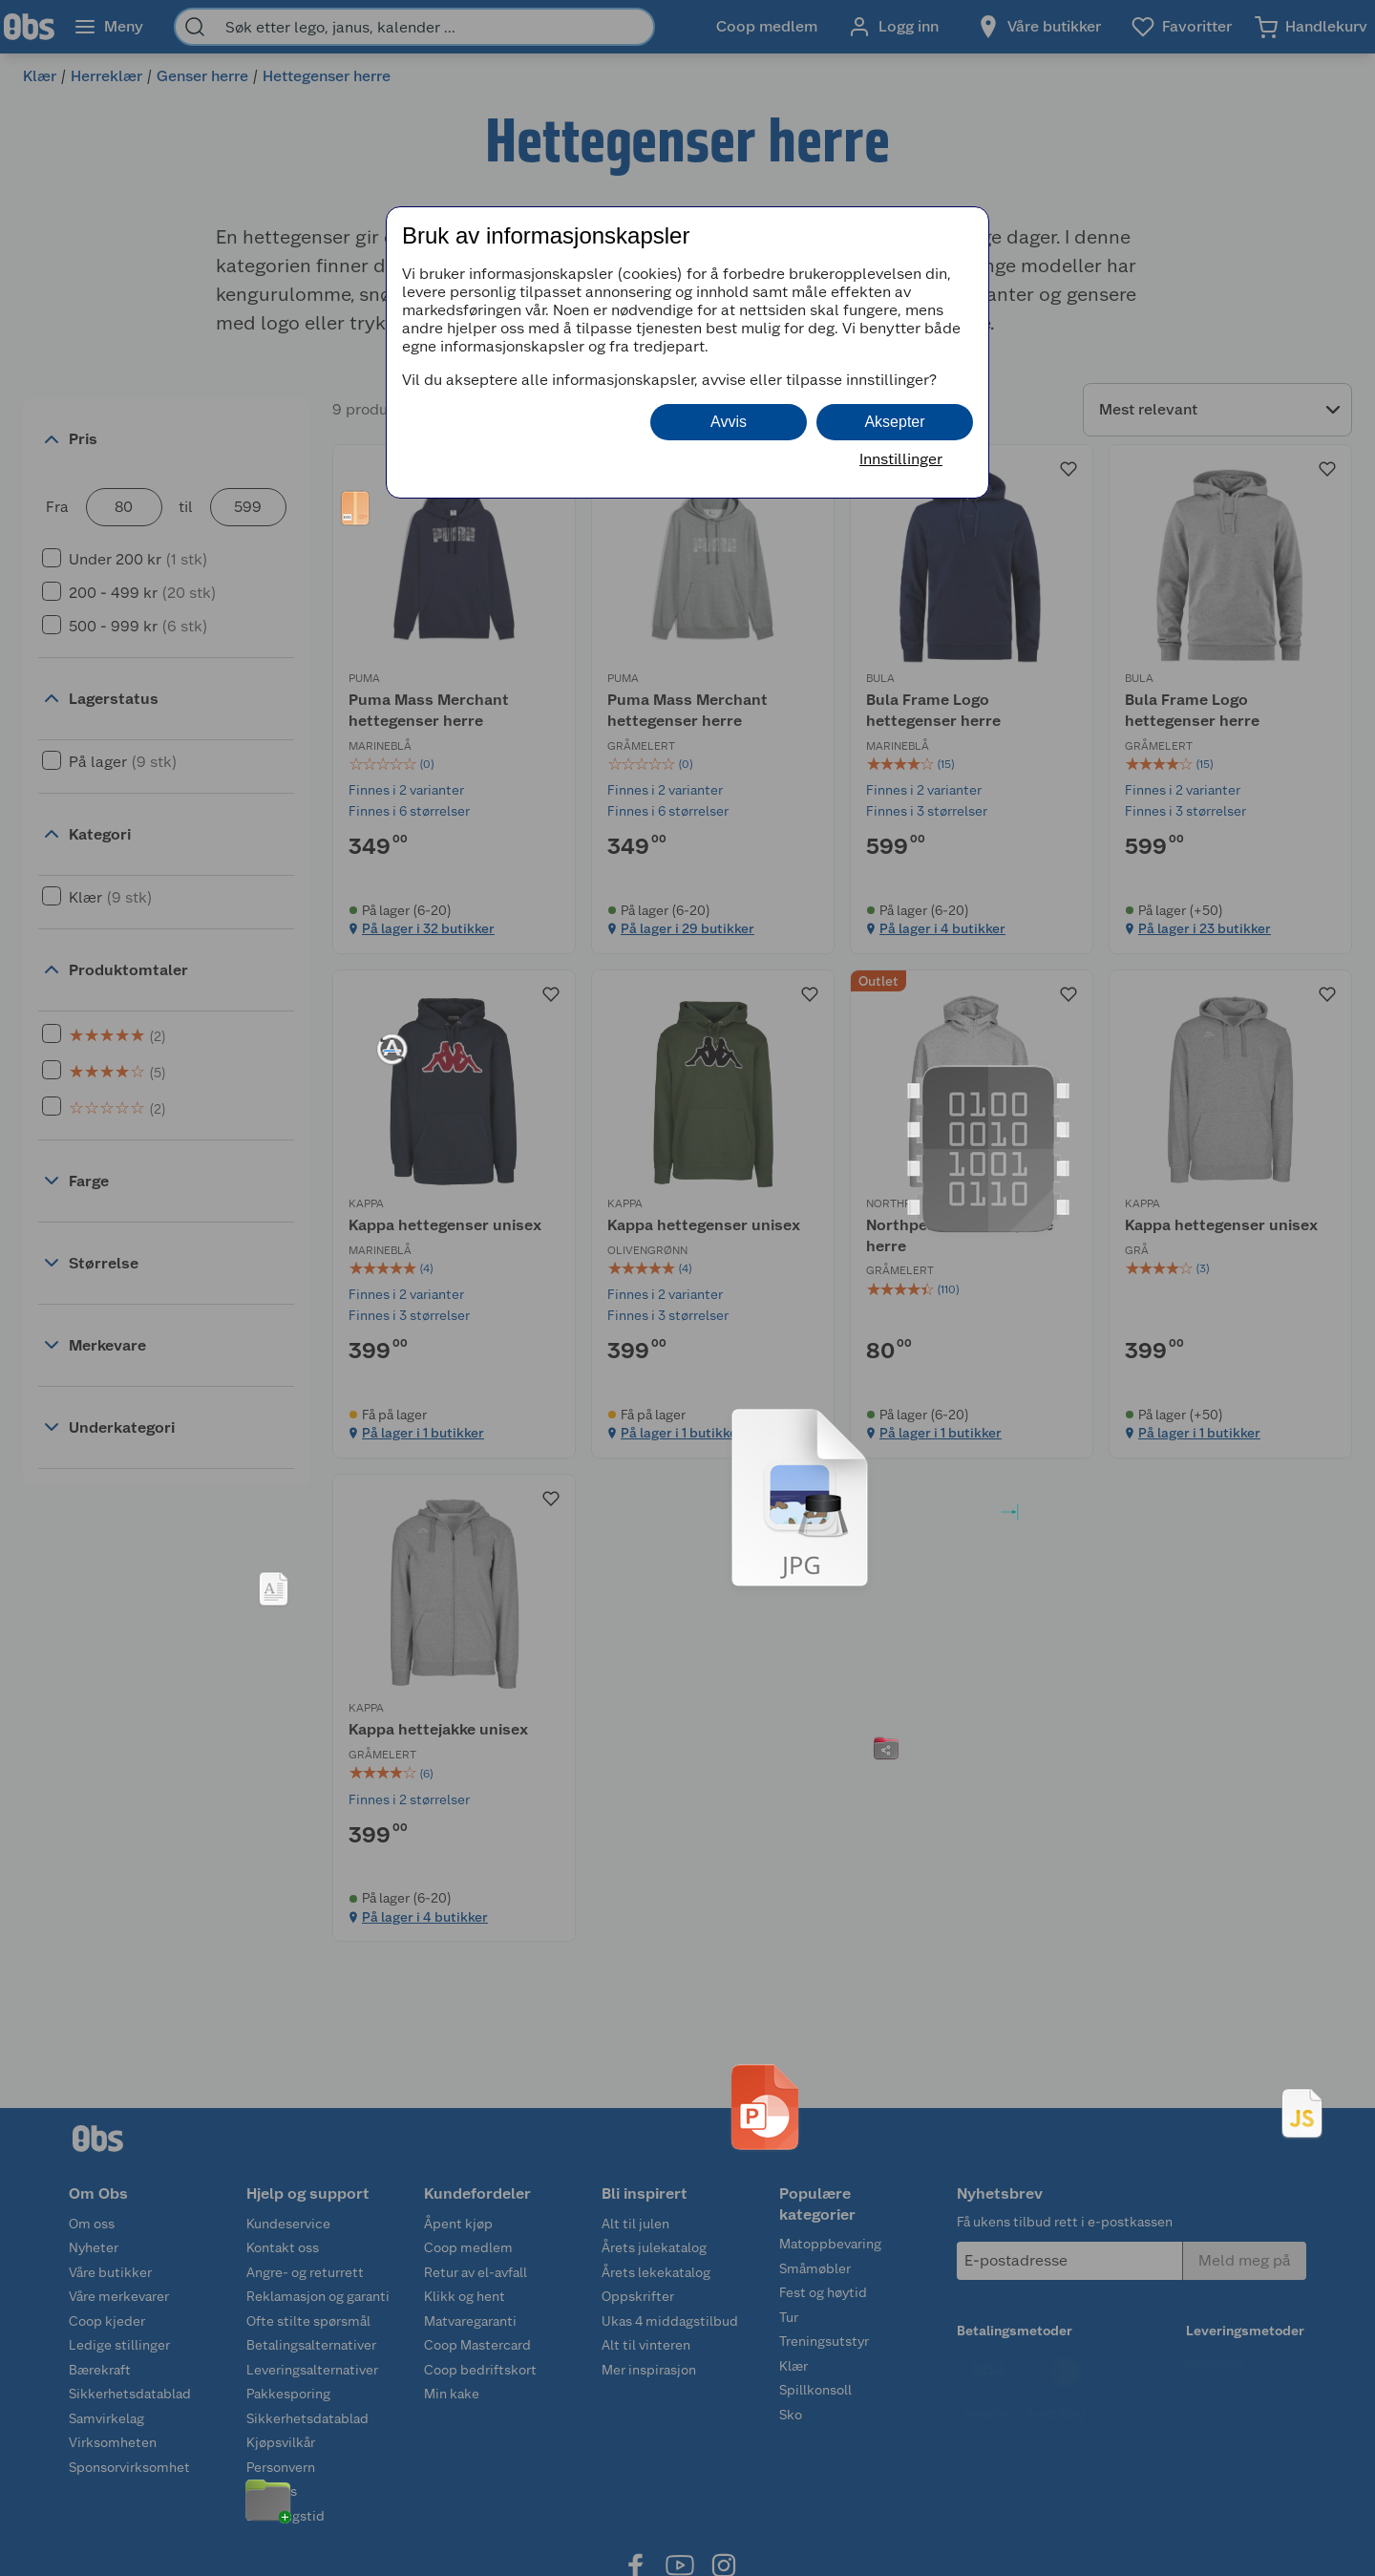 This screenshot has width=1375, height=2576. I want to click on a powerpoint slideshow file, so click(765, 2107).